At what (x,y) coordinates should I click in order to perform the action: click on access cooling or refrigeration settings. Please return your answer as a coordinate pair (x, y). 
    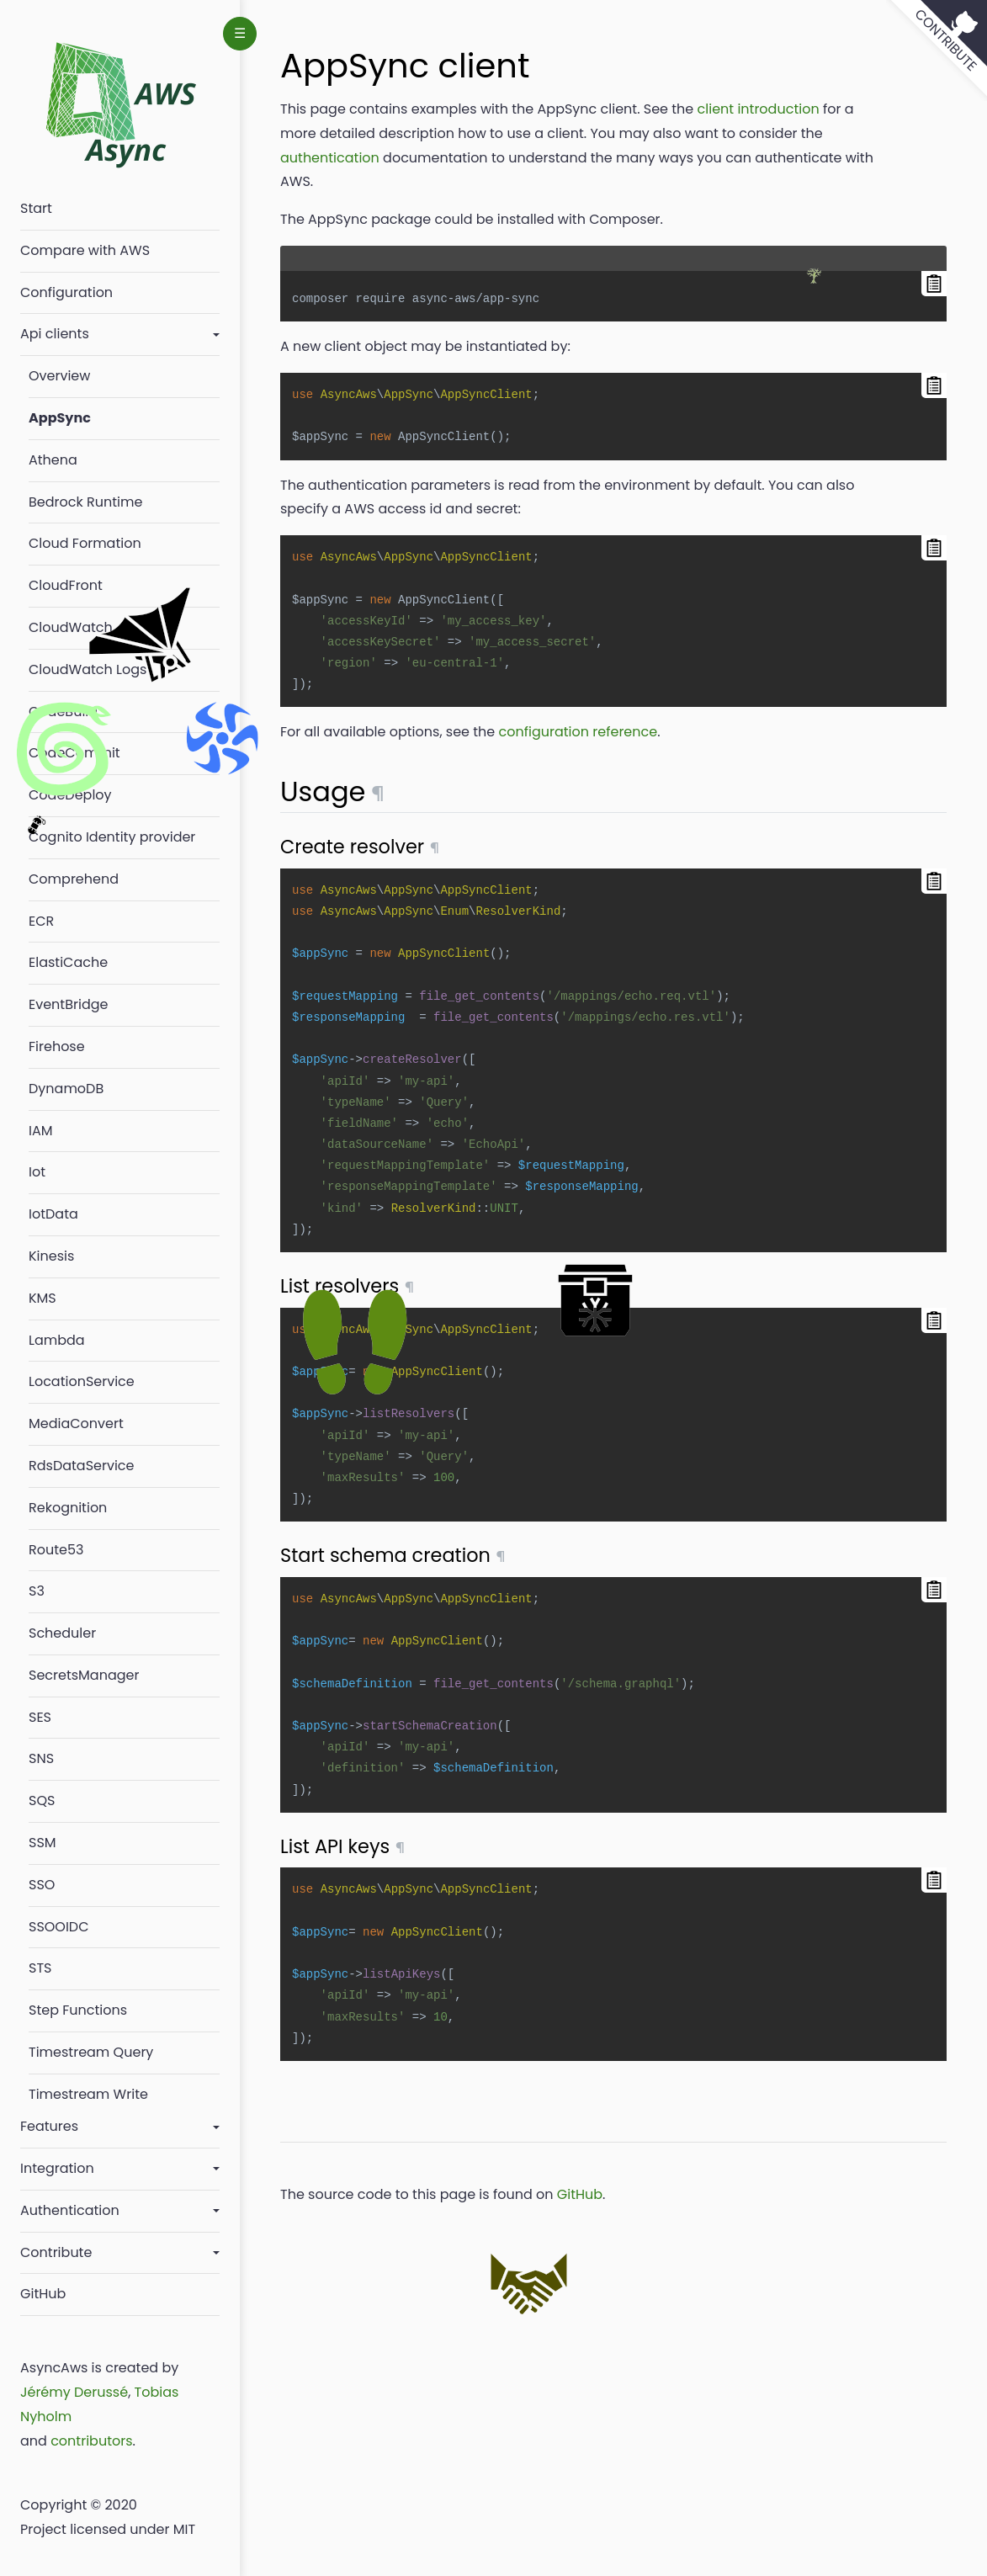
    Looking at the image, I should click on (595, 1299).